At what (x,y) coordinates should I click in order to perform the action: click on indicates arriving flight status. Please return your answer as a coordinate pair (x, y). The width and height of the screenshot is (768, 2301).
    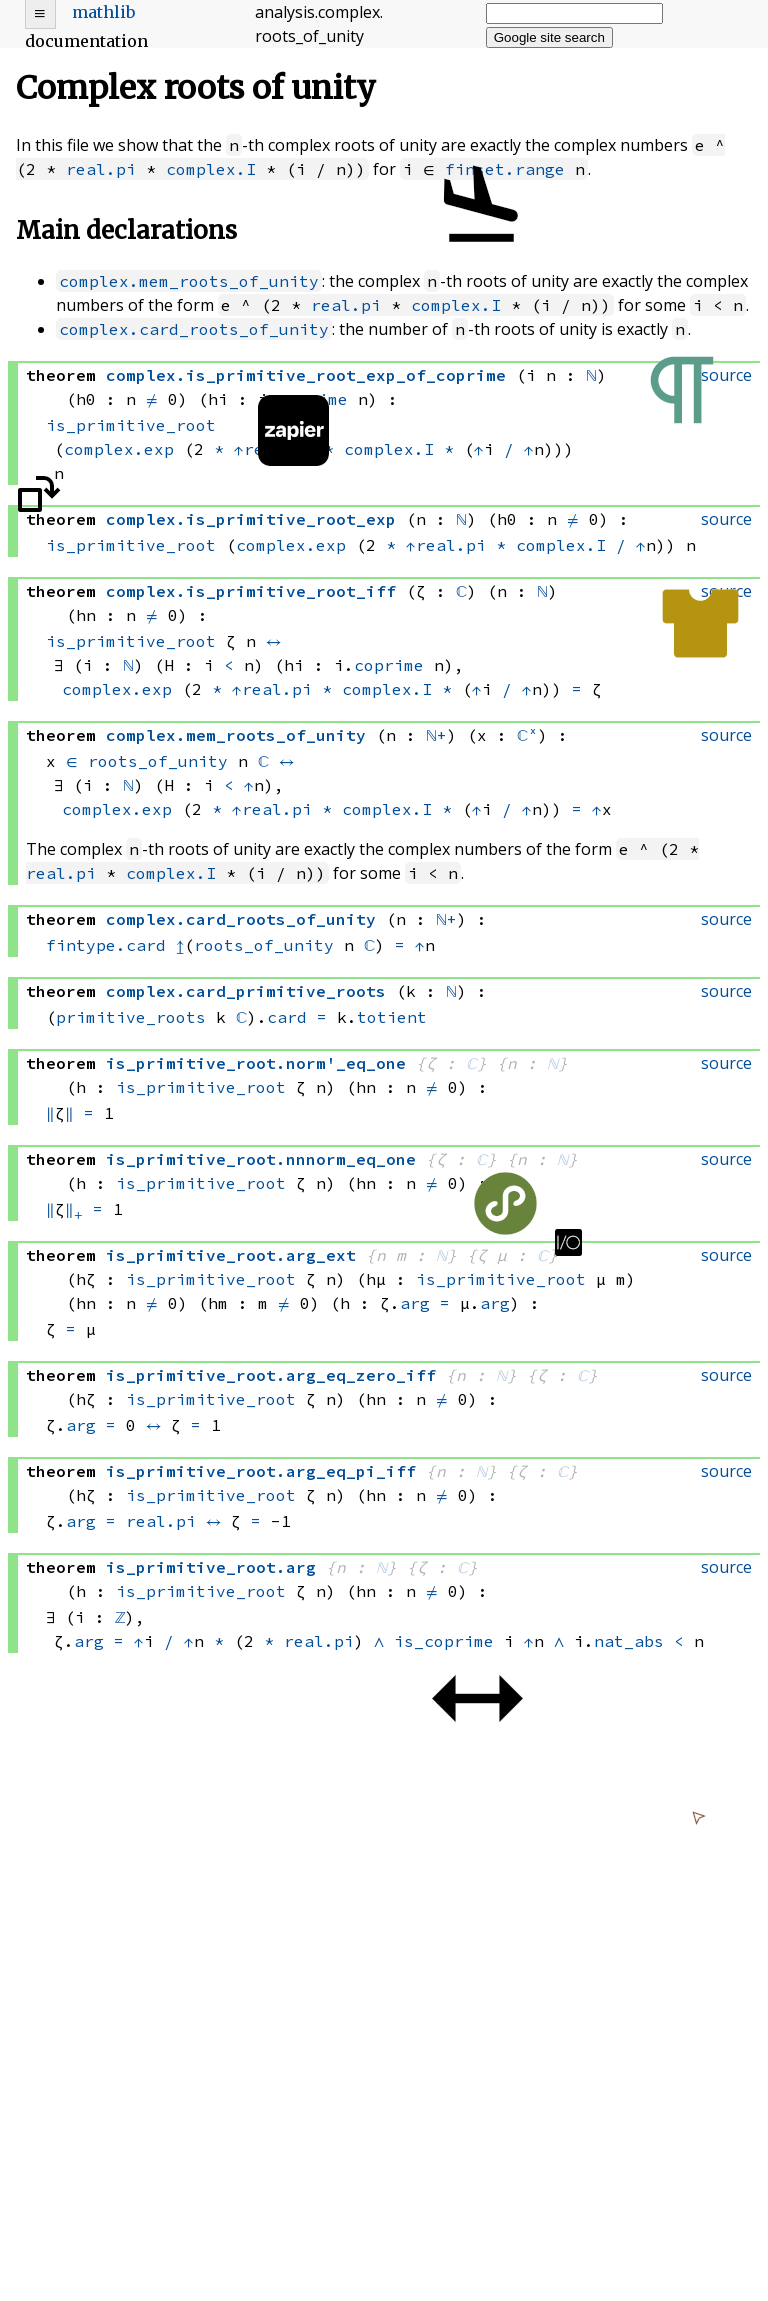
    Looking at the image, I should click on (481, 205).